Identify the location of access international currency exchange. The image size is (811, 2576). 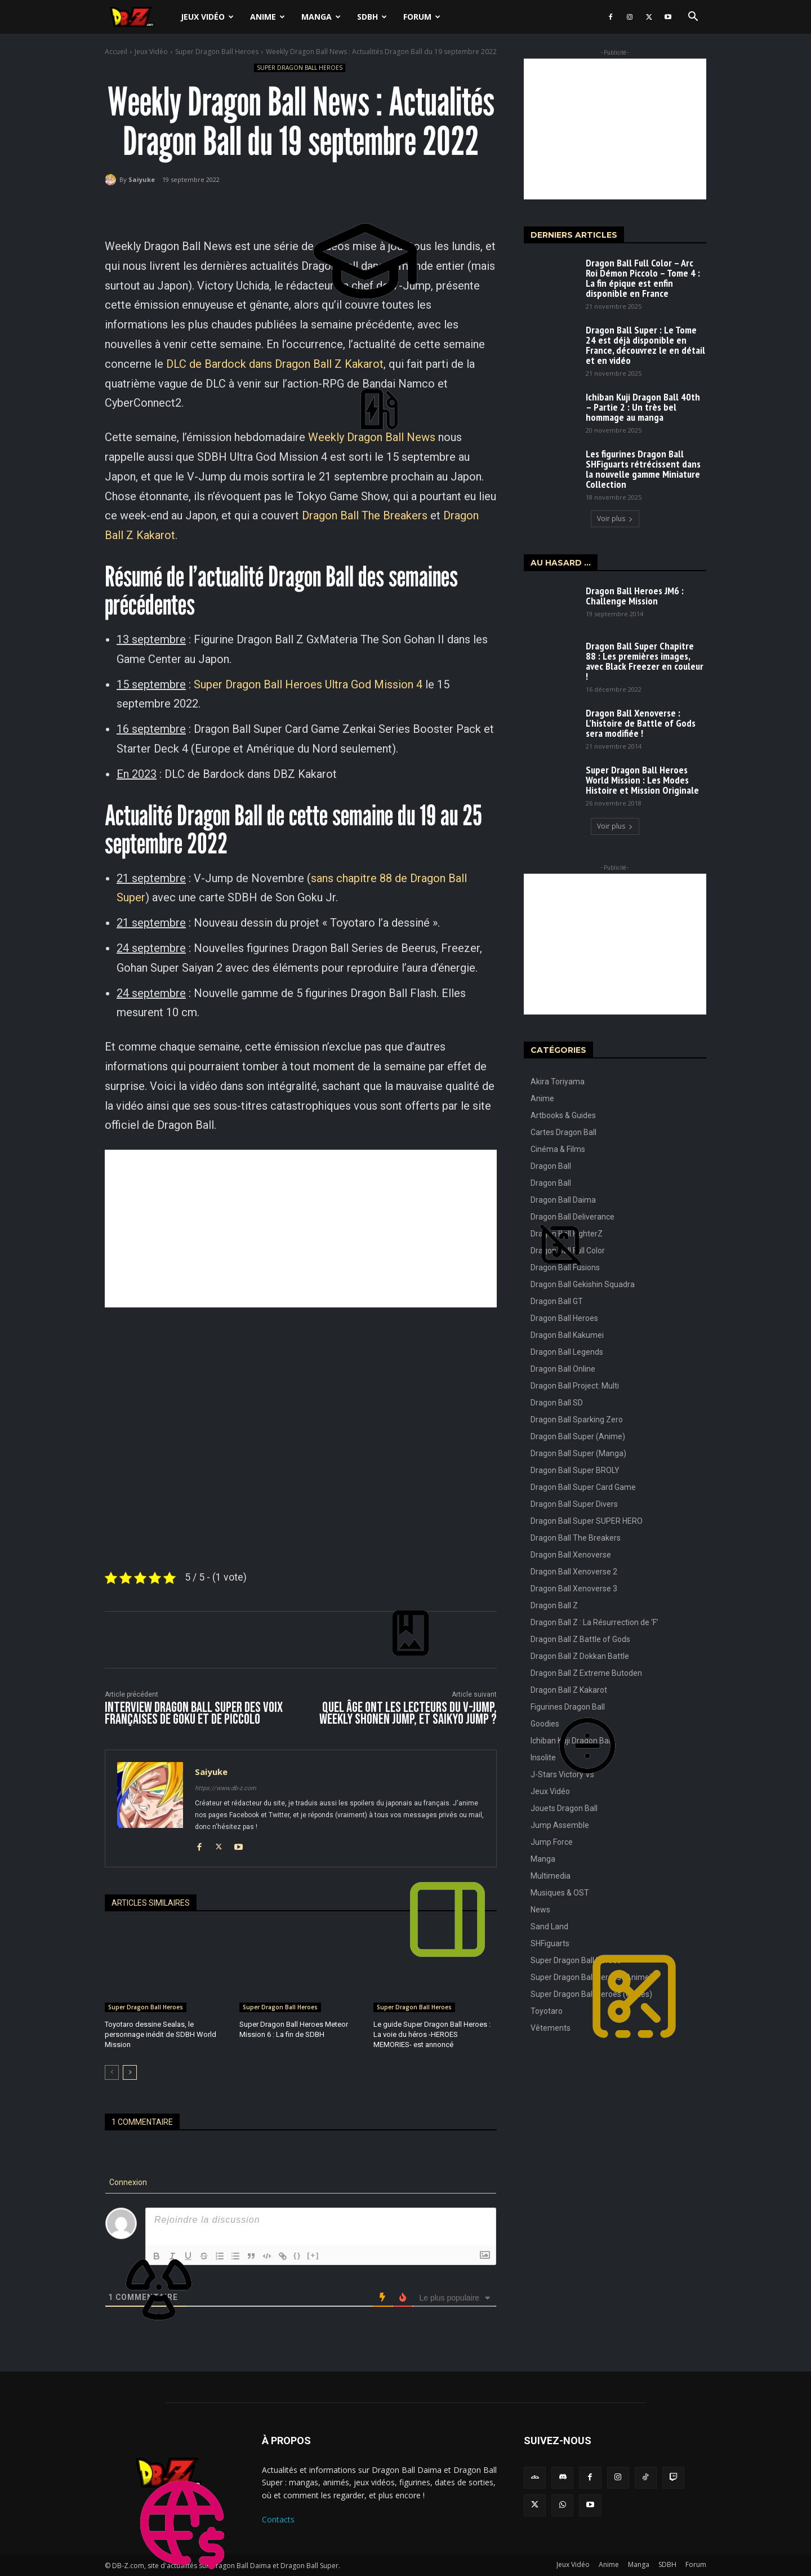
(182, 2522).